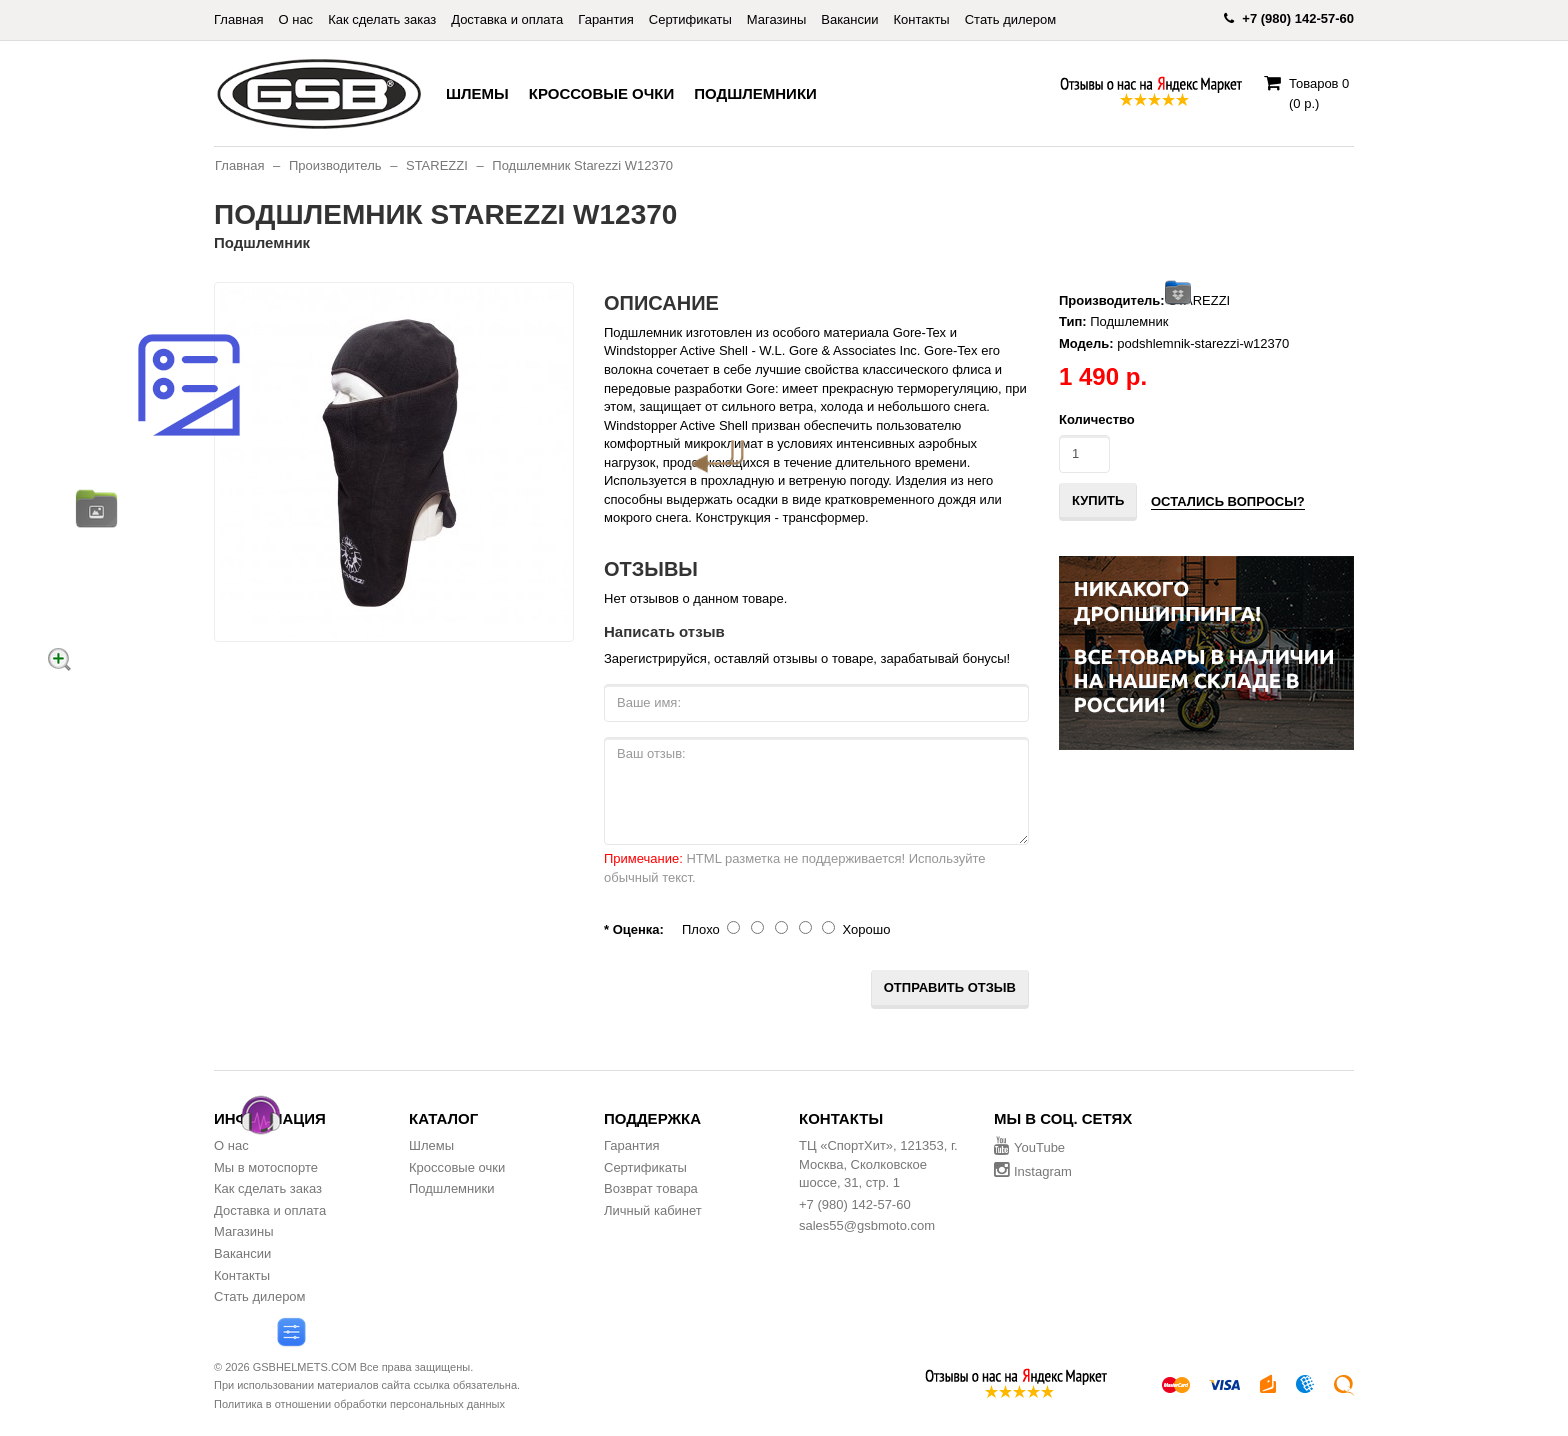 This screenshot has height=1436, width=1568. Describe the element at coordinates (1178, 292) in the screenshot. I see `open your Dropbox folder` at that location.